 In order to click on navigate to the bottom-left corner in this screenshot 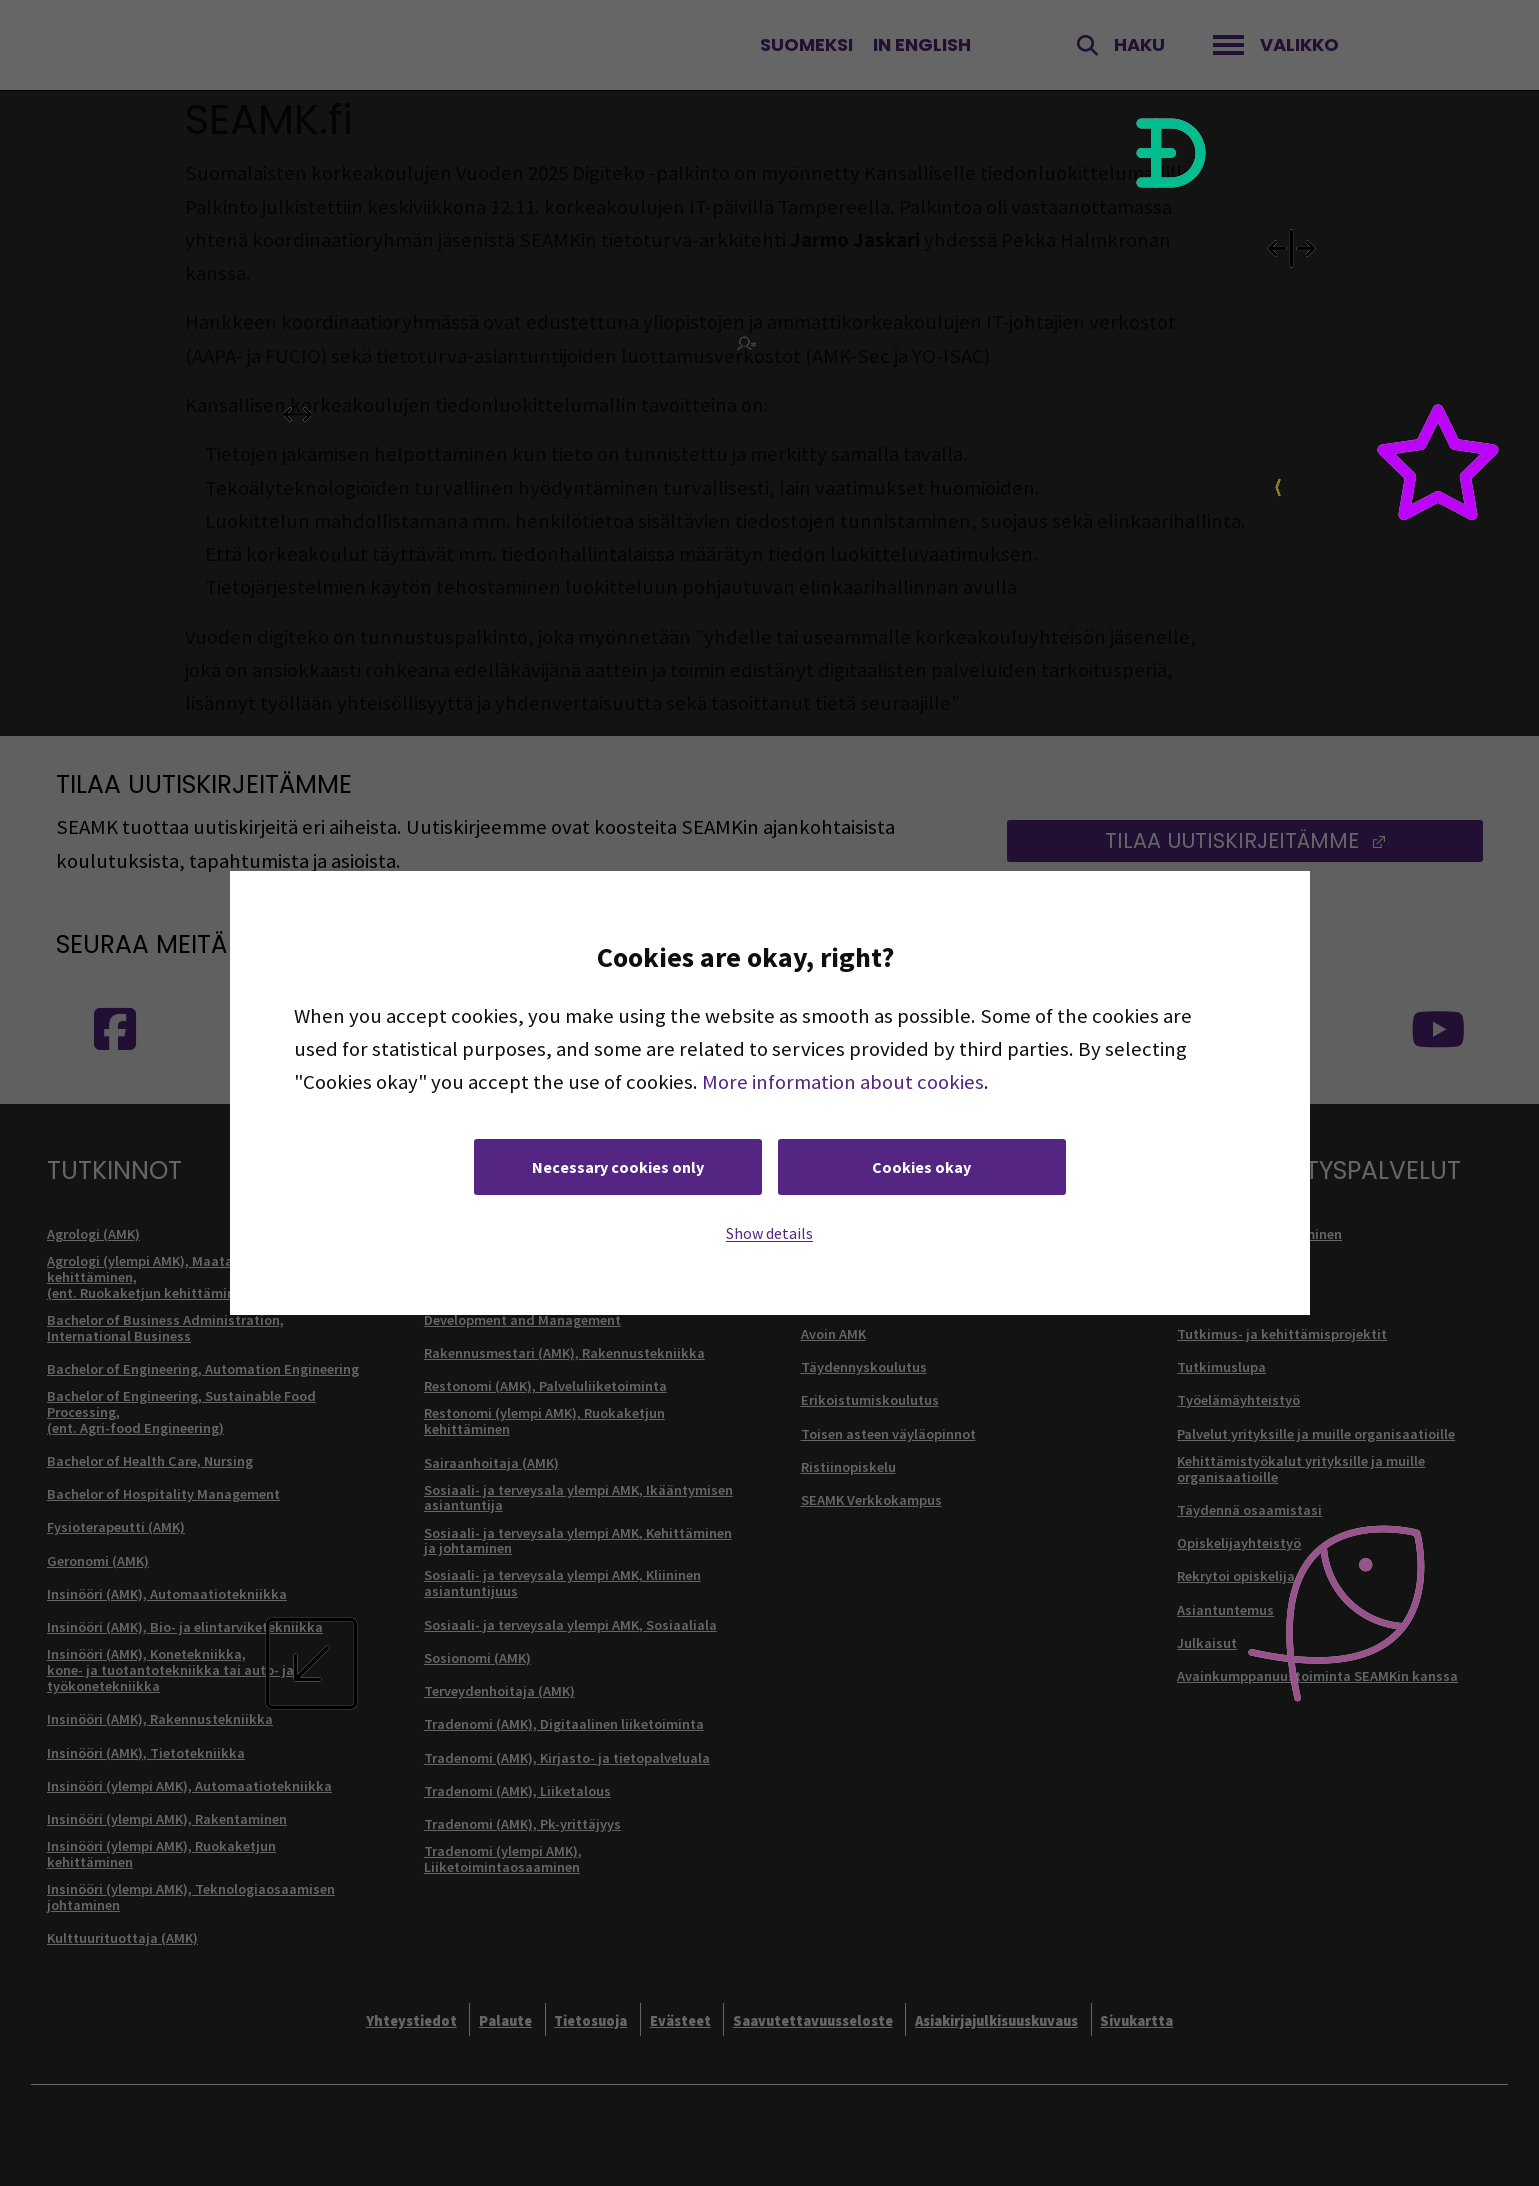, I will do `click(311, 1663)`.